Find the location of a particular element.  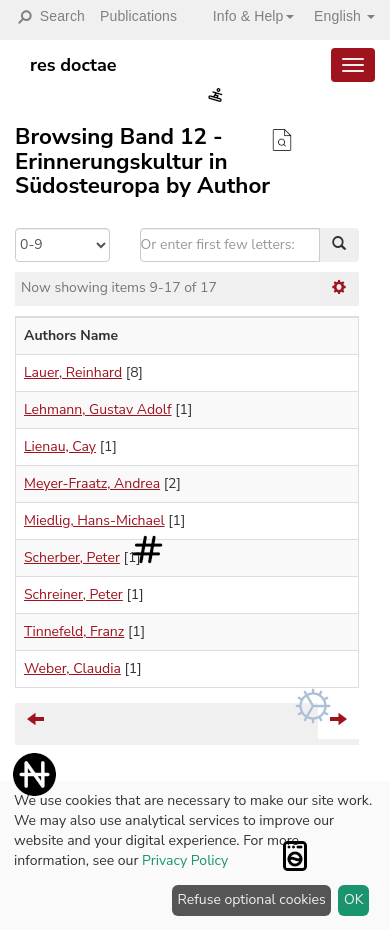

access snowboarding or winter sports content is located at coordinates (216, 95).